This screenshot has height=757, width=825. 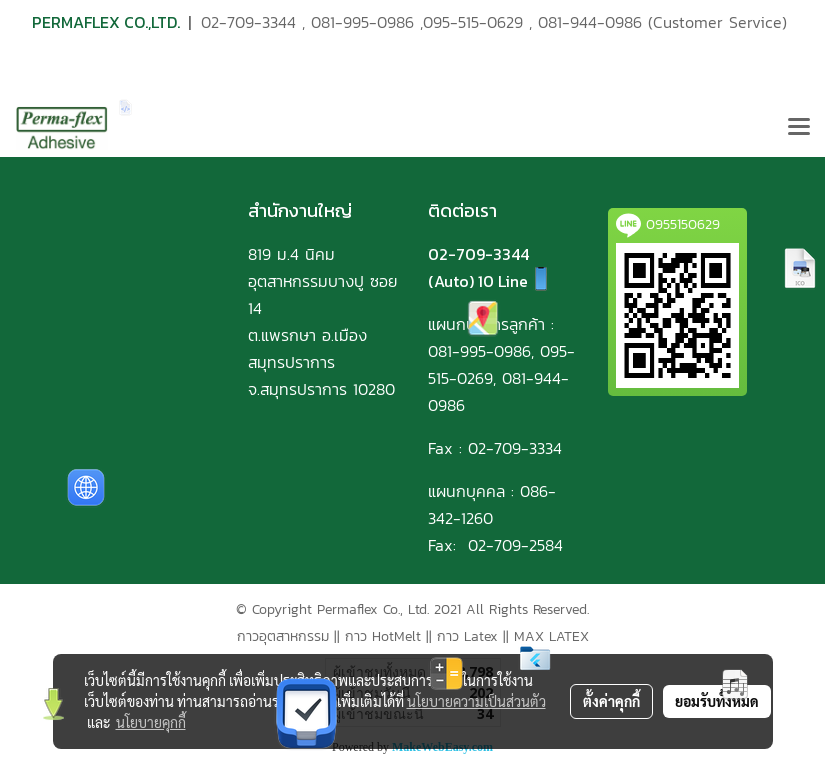 I want to click on an html template file, so click(x=125, y=107).